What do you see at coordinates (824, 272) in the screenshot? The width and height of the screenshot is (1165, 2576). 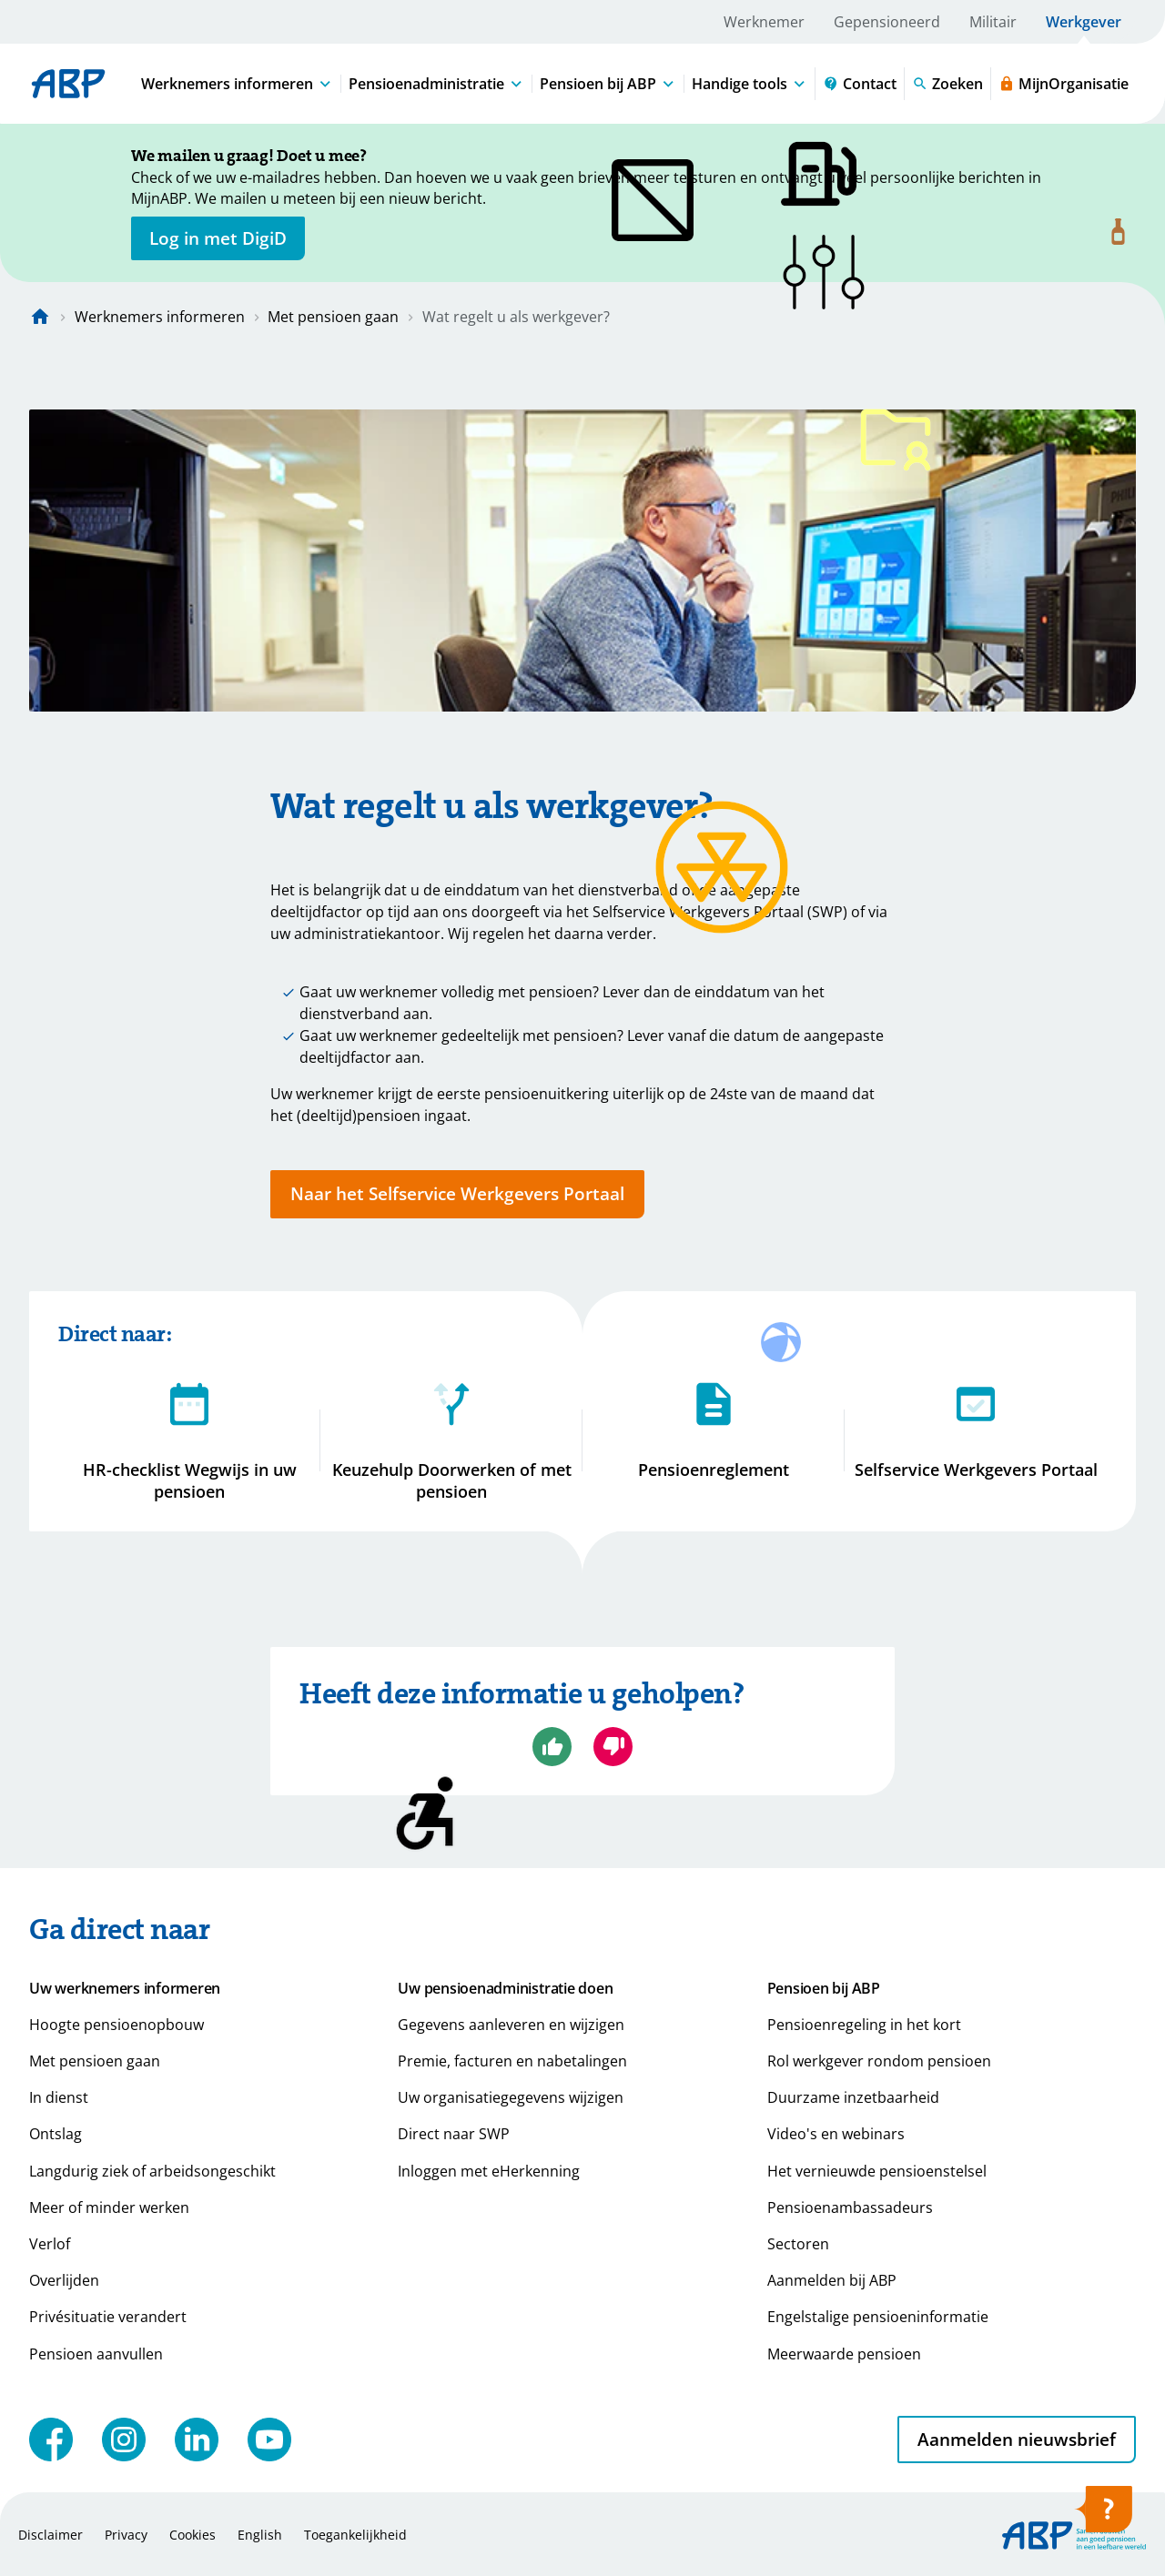 I see `adjust settings or preferences` at bounding box center [824, 272].